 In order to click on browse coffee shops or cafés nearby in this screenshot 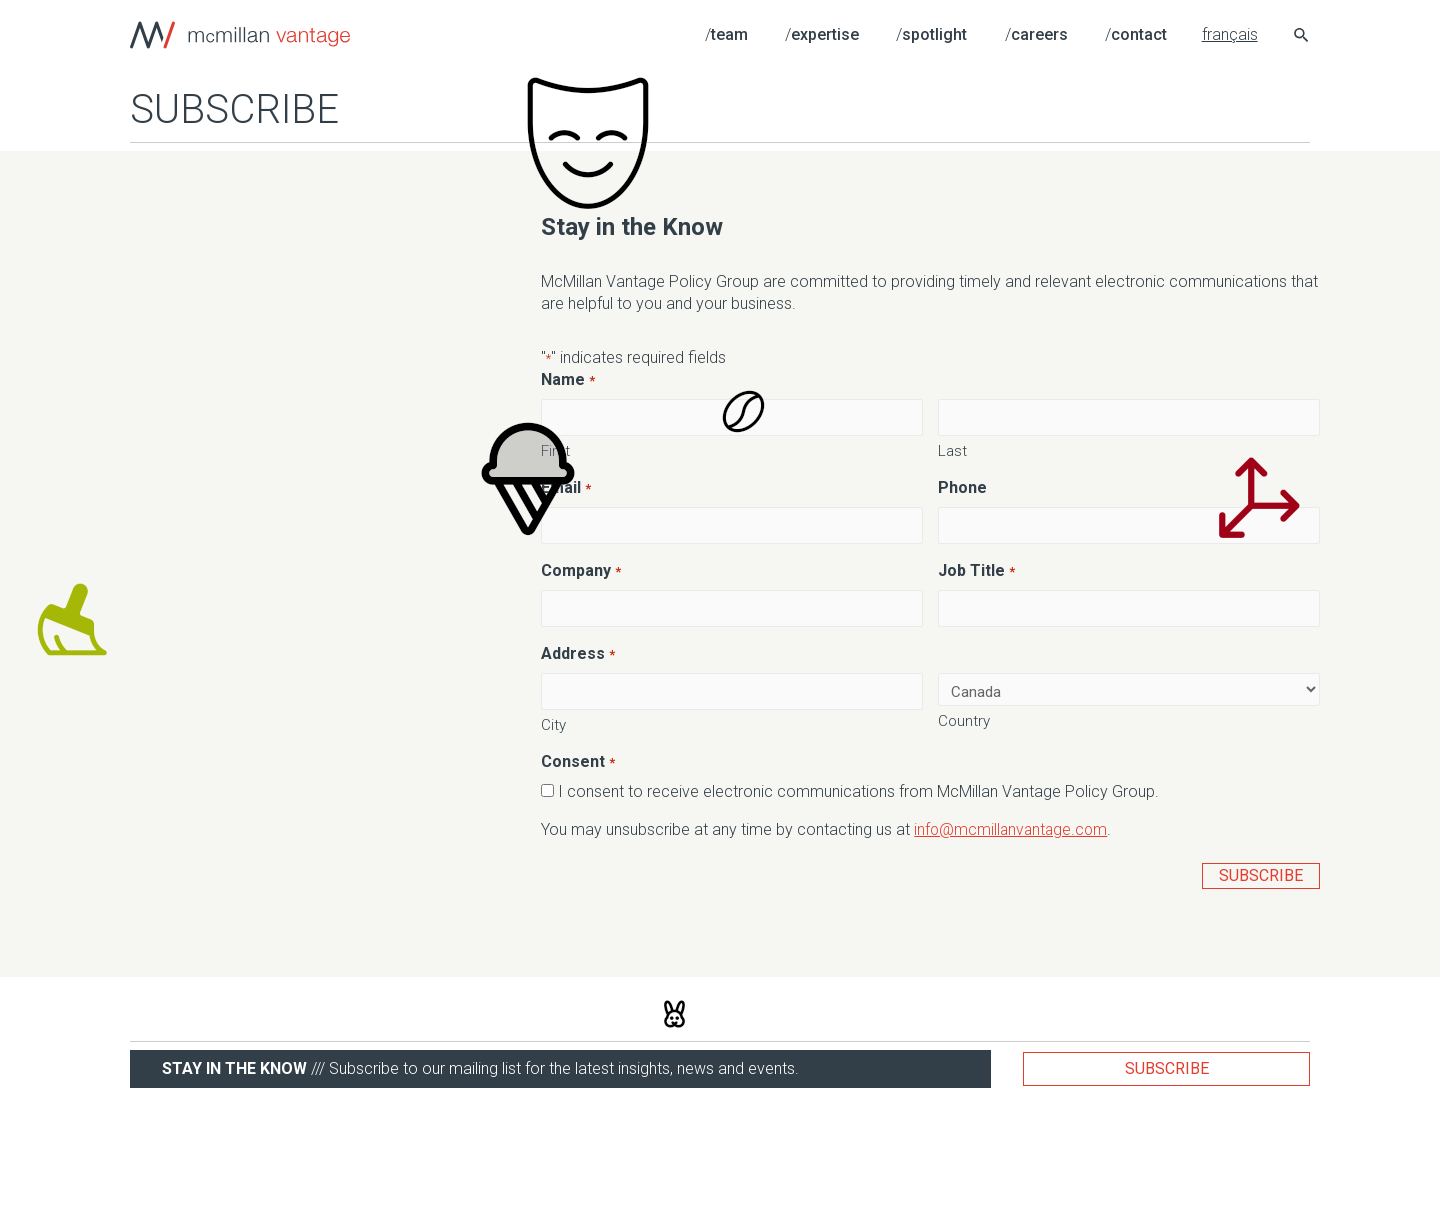, I will do `click(743, 411)`.